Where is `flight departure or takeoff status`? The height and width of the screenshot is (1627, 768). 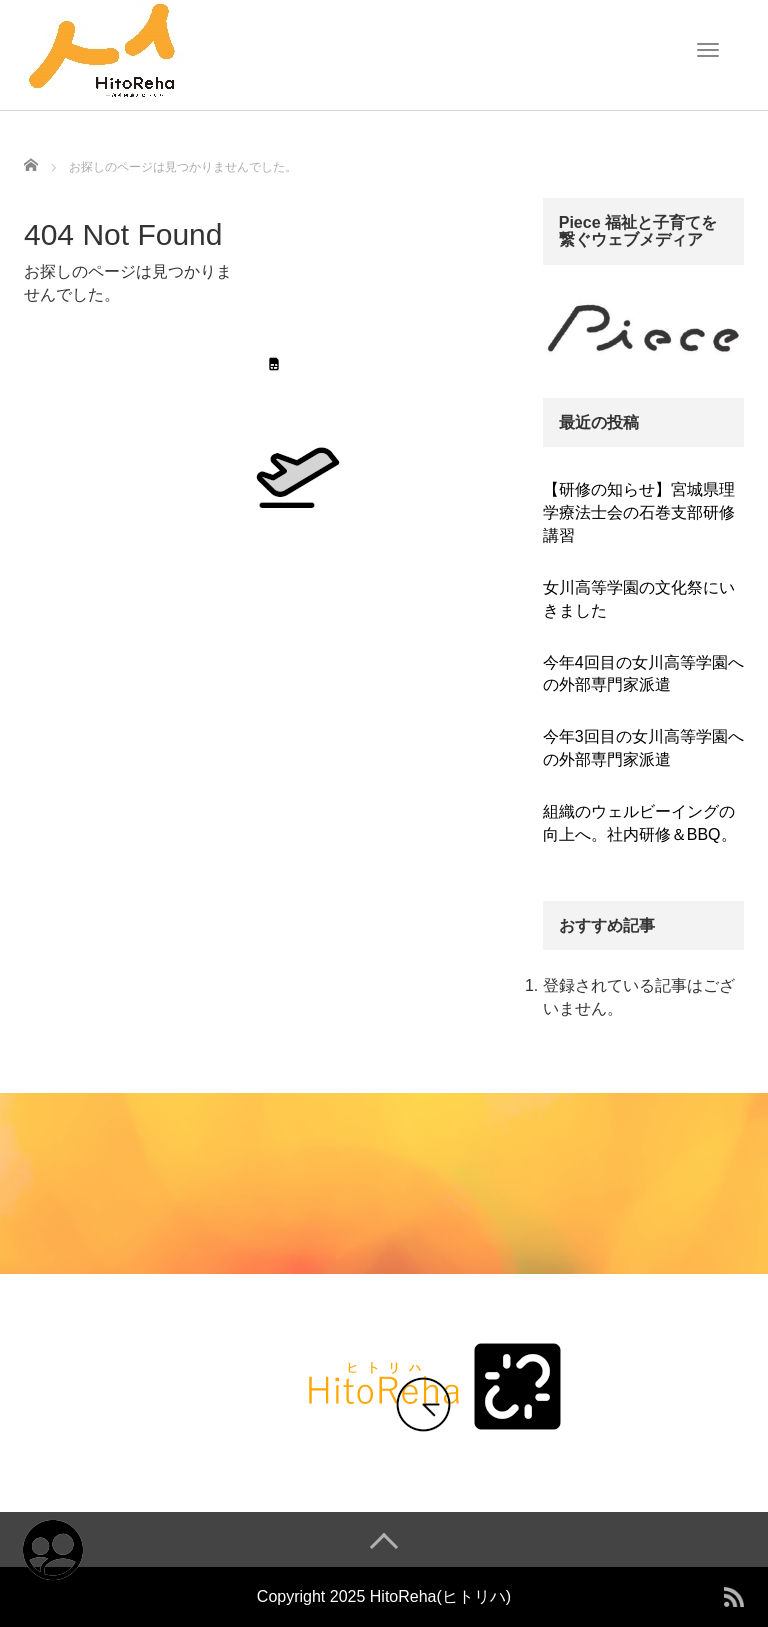
flight departure or takeoff status is located at coordinates (298, 475).